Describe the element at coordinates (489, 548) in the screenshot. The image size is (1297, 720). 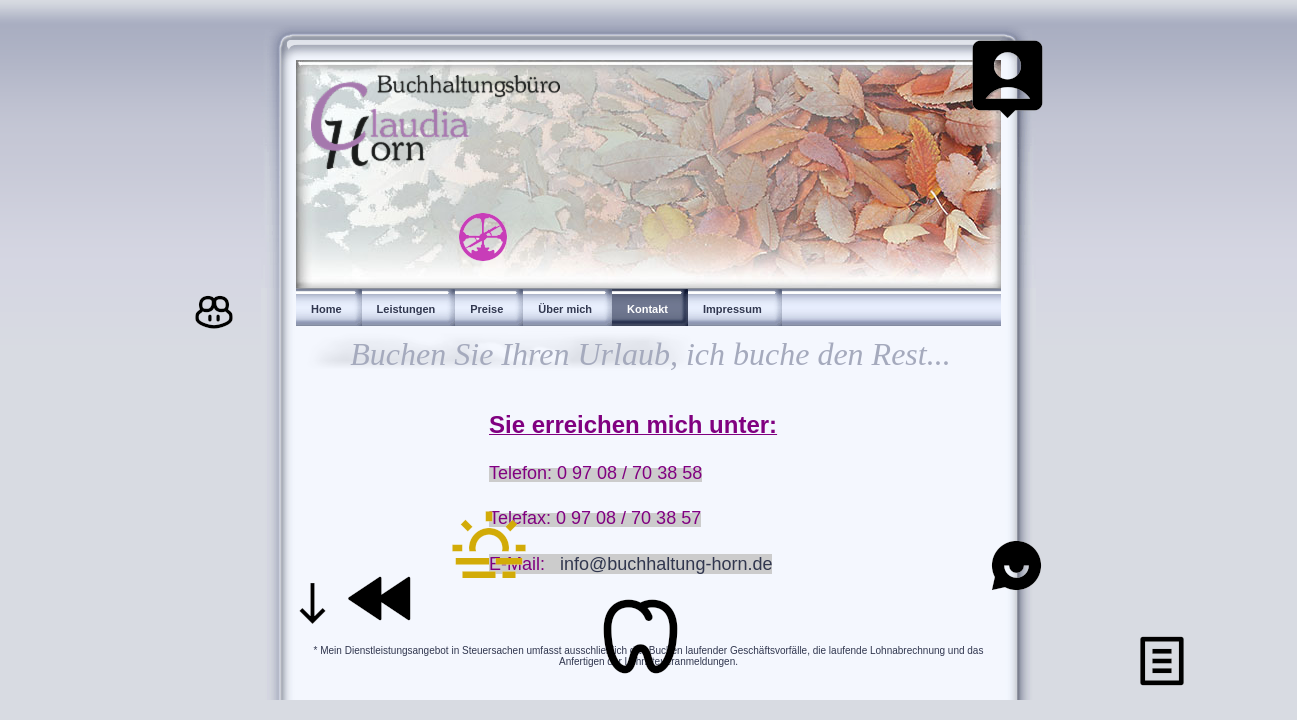
I see `indicates hazy weather conditions` at that location.